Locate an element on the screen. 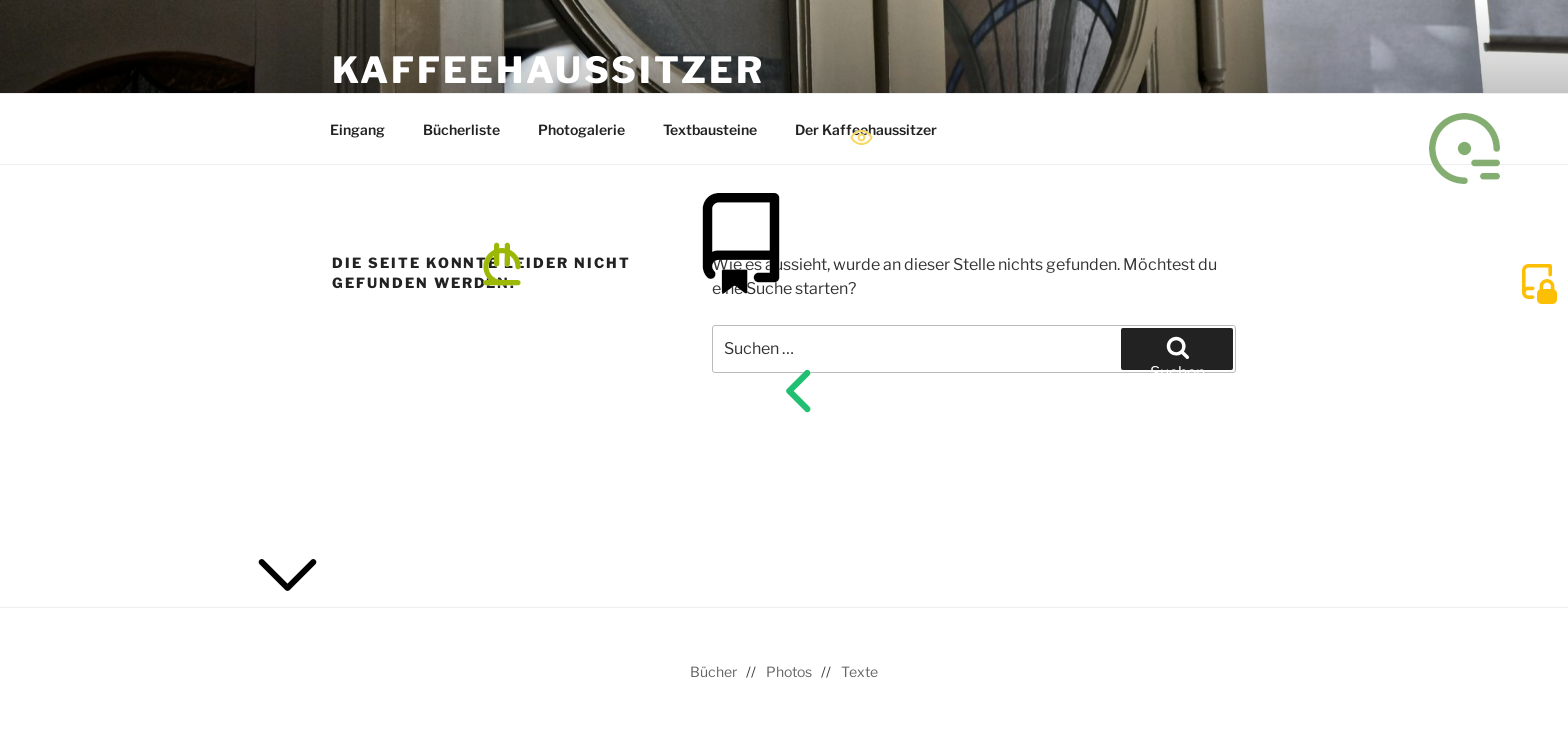 Image resolution: width=1568 pixels, height=740 pixels. view or preview content is located at coordinates (861, 137).